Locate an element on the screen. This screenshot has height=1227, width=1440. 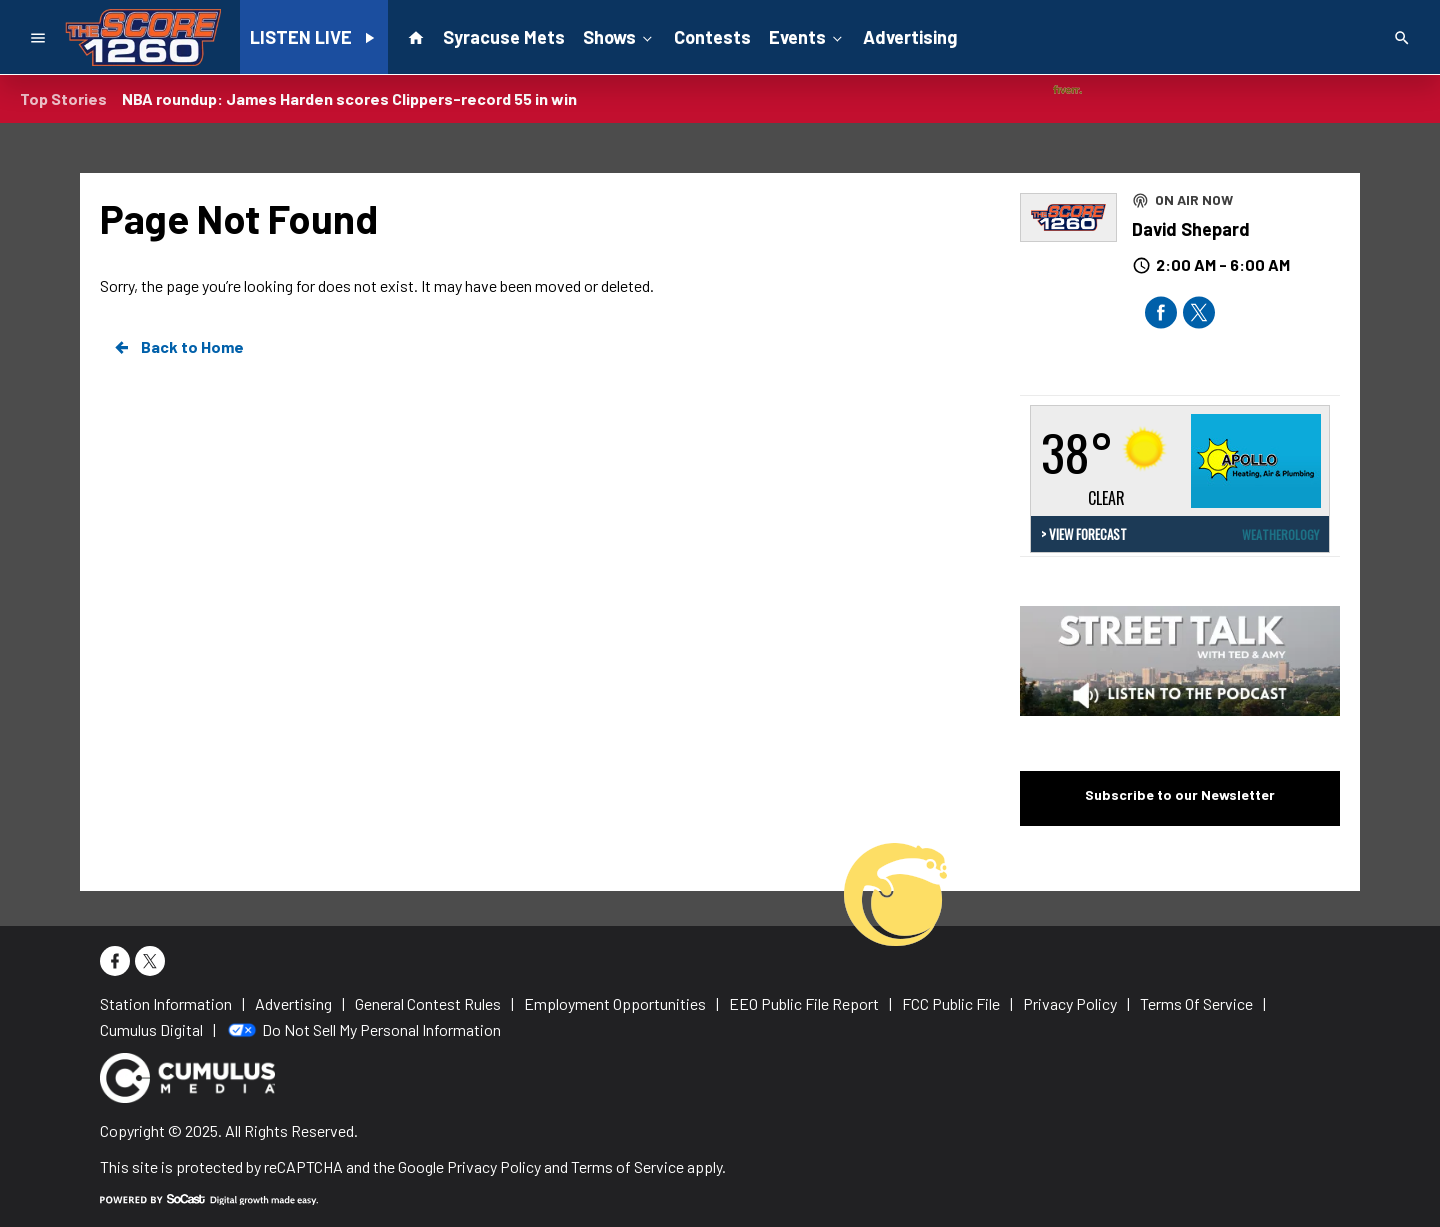
open lutris gaming platform is located at coordinates (895, 894).